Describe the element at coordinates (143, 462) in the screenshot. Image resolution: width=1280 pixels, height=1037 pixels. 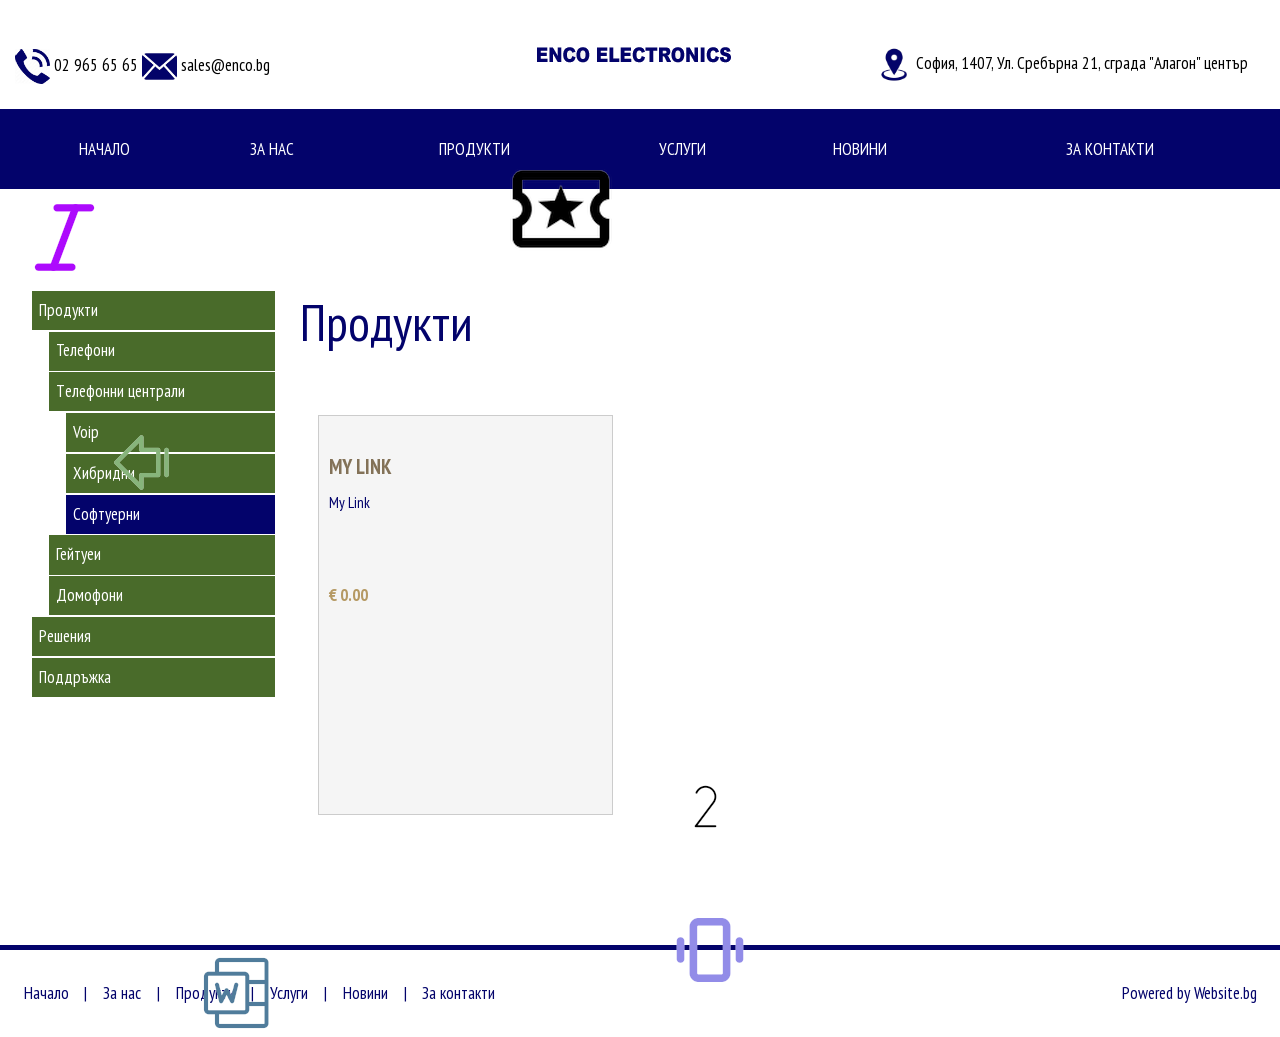
I see `go back to previous screen` at that location.